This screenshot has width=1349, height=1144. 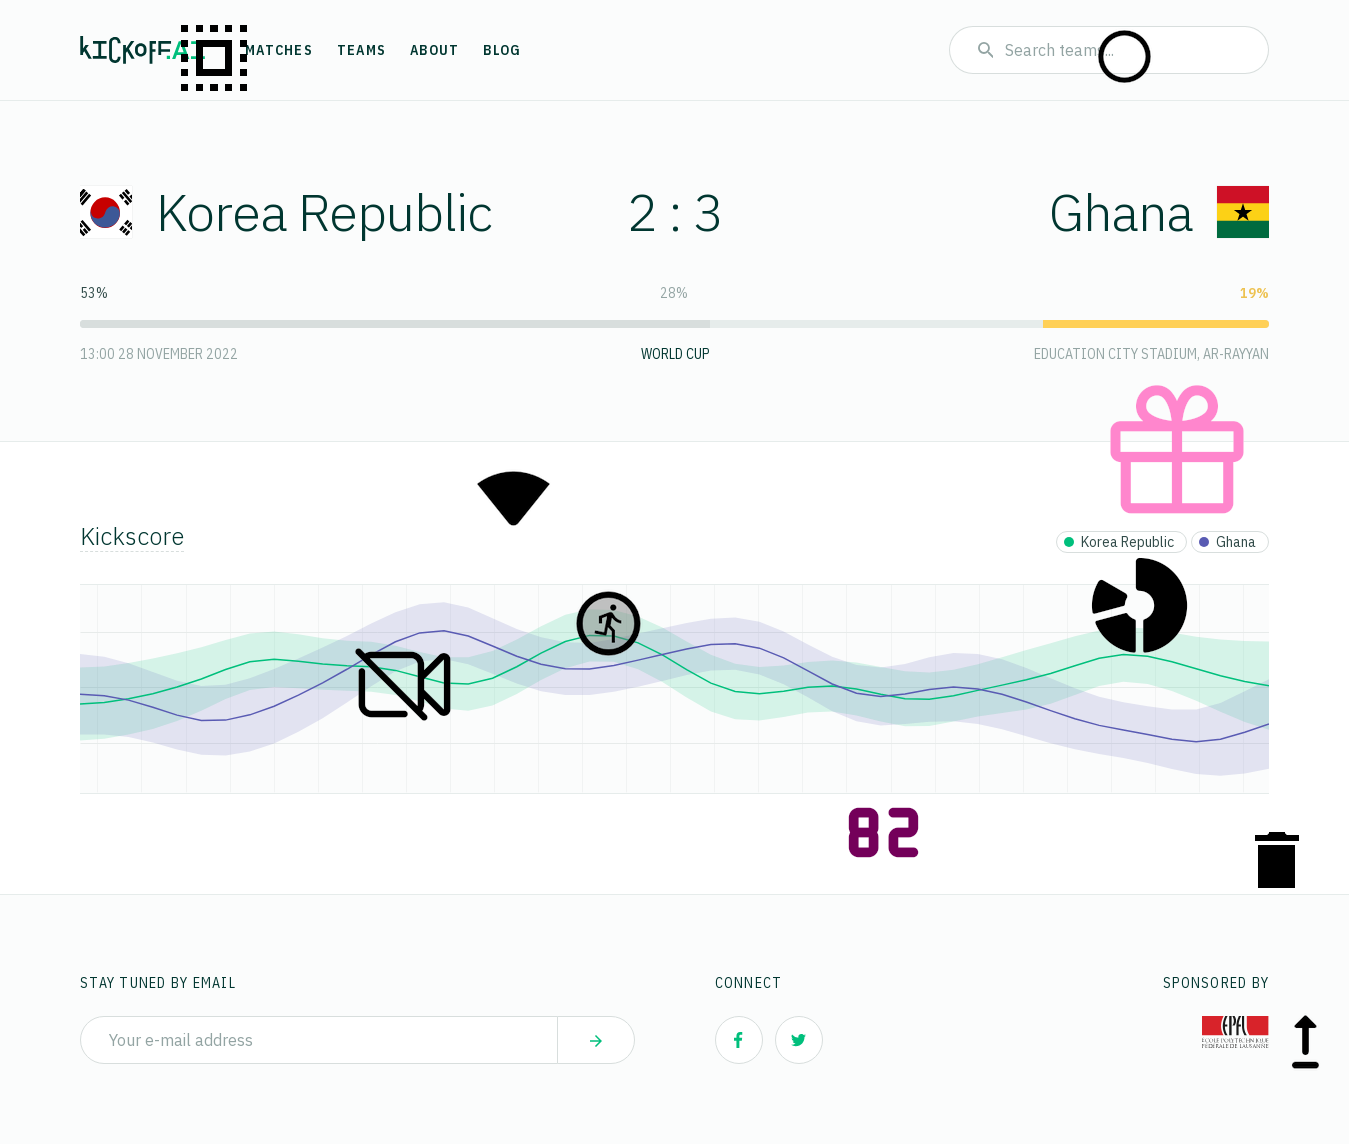 What do you see at coordinates (1177, 457) in the screenshot?
I see `view or redeem a gift` at bounding box center [1177, 457].